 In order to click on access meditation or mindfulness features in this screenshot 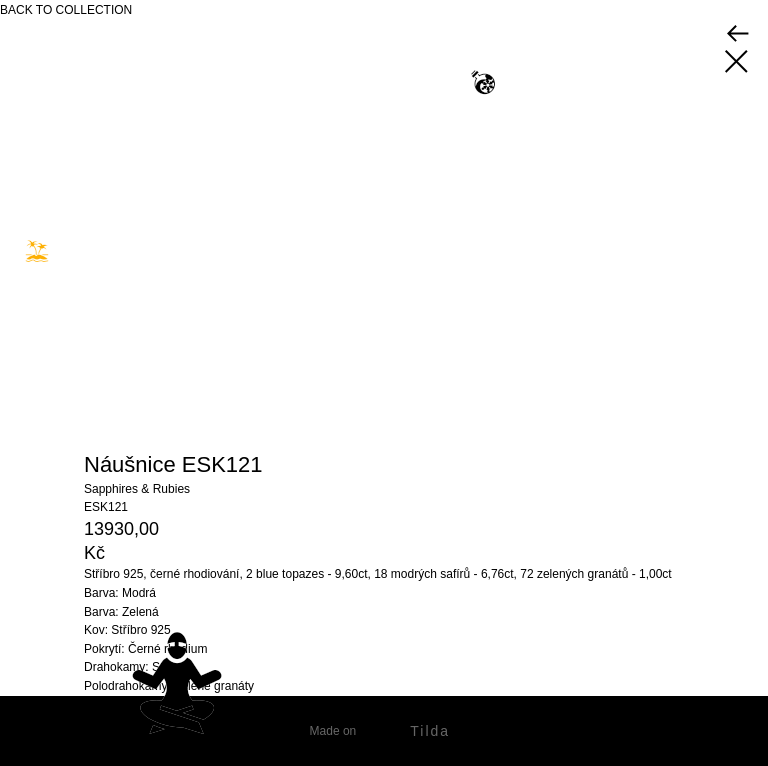, I will do `click(175, 683)`.